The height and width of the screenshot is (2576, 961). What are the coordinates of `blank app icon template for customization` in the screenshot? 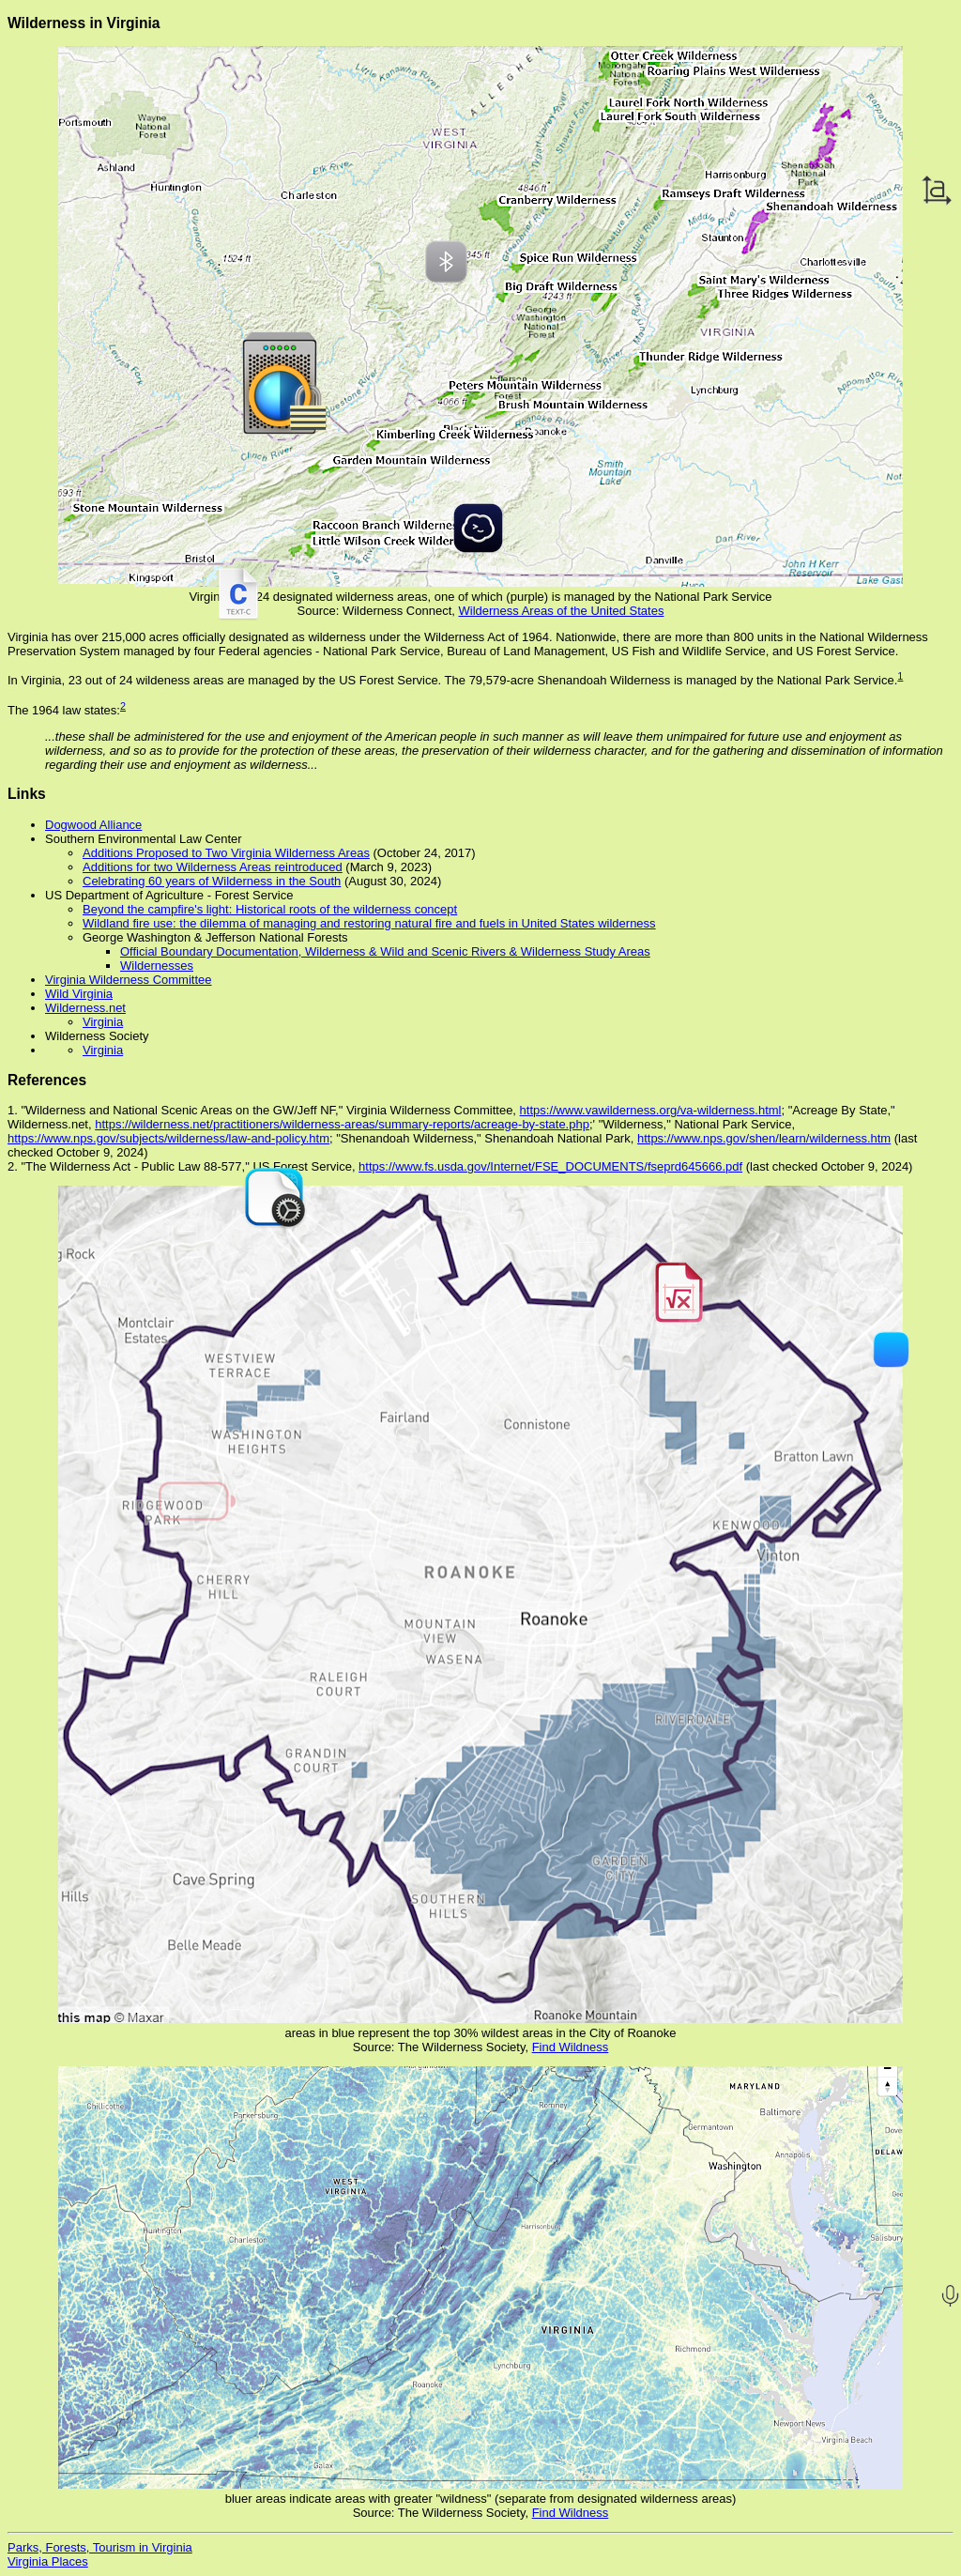 It's located at (891, 1349).